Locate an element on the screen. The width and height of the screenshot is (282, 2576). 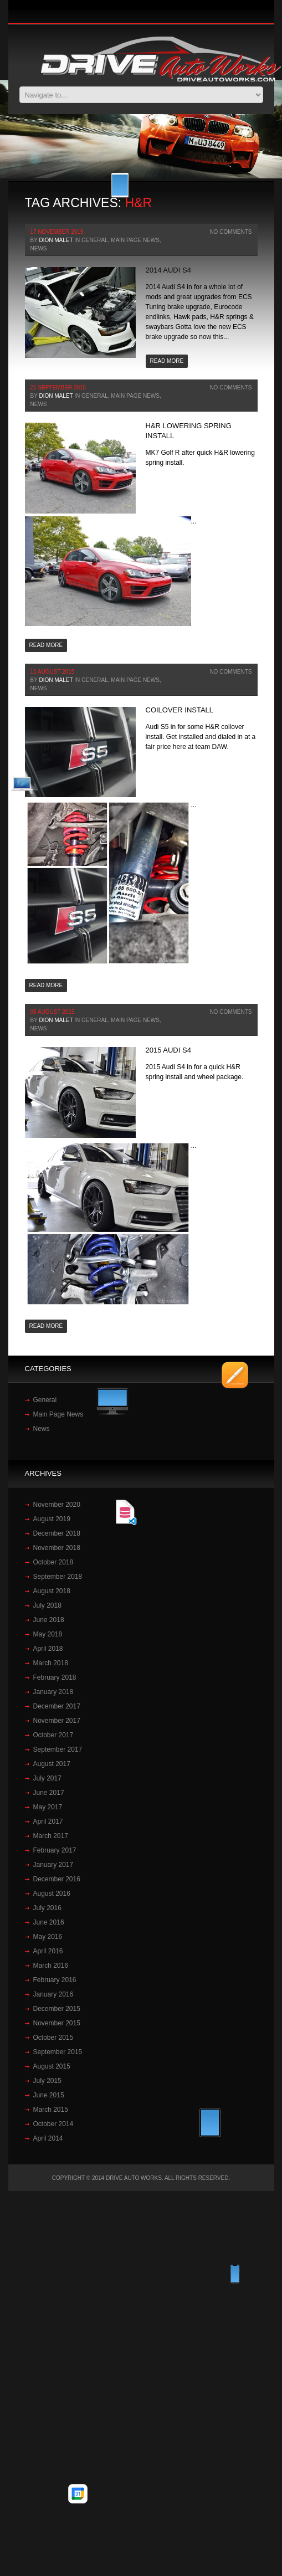
open Google Calendar app is located at coordinates (78, 2493).